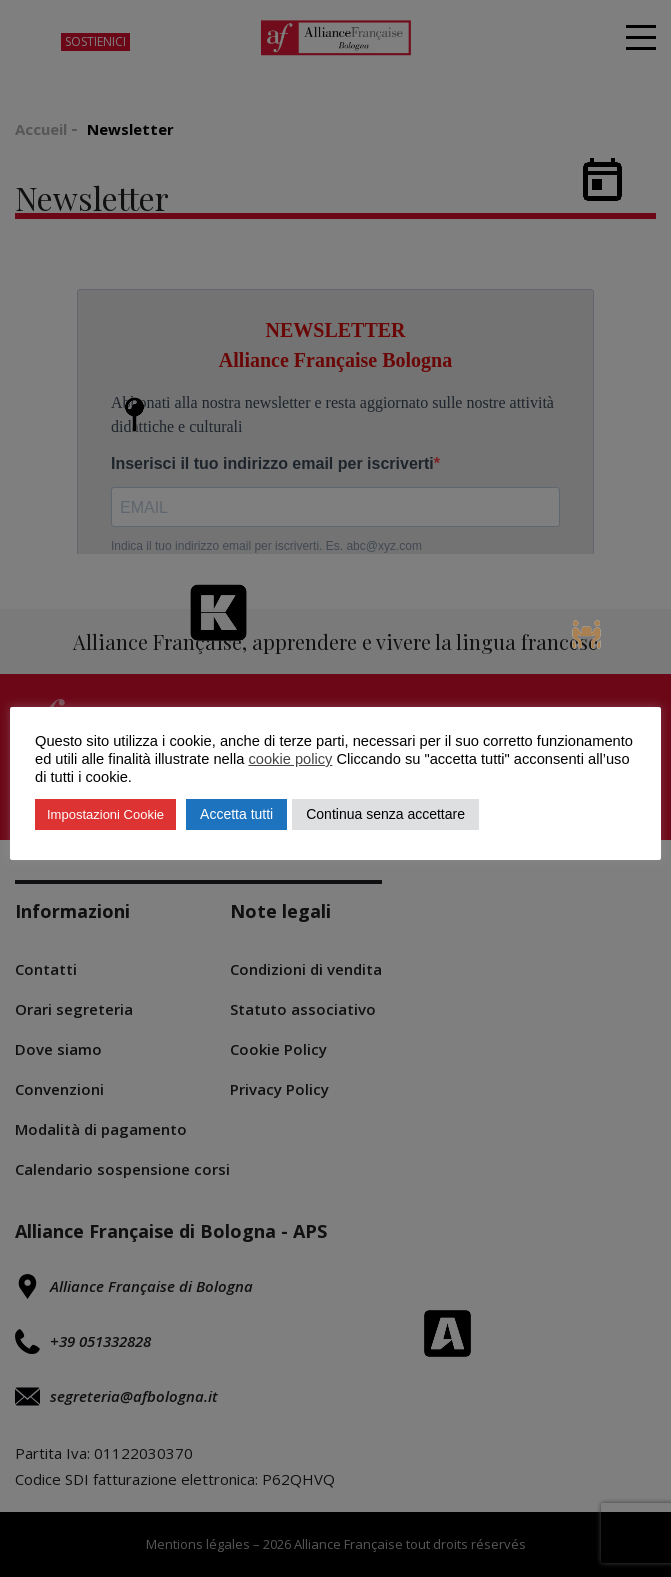  What do you see at coordinates (134, 414) in the screenshot?
I see `mark a location on the map` at bounding box center [134, 414].